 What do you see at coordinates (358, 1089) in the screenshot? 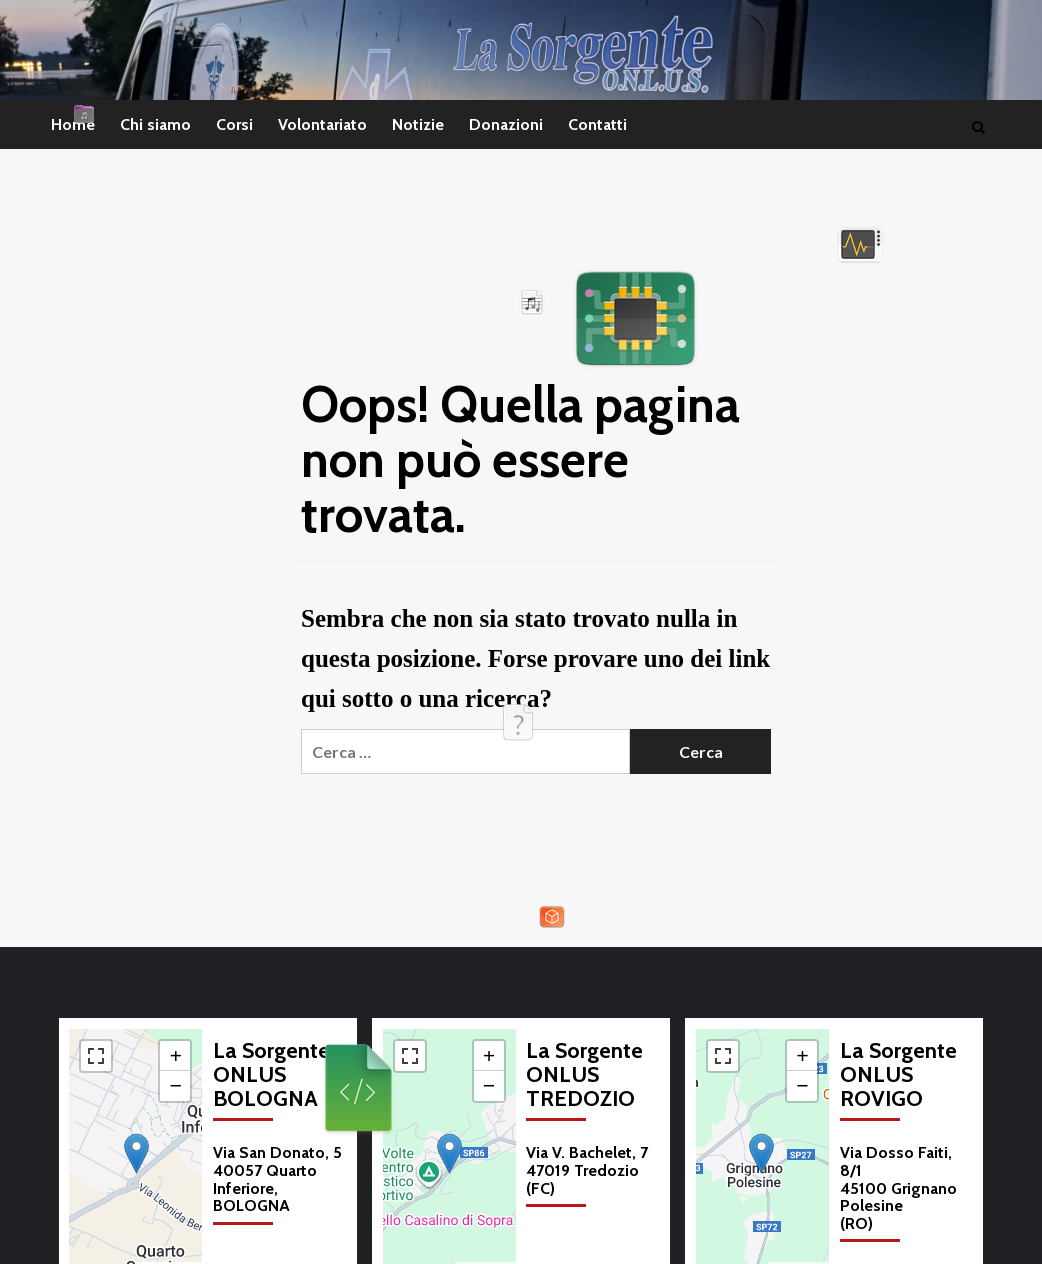
I see `a qt resource file used in nokia/qt development` at bounding box center [358, 1089].